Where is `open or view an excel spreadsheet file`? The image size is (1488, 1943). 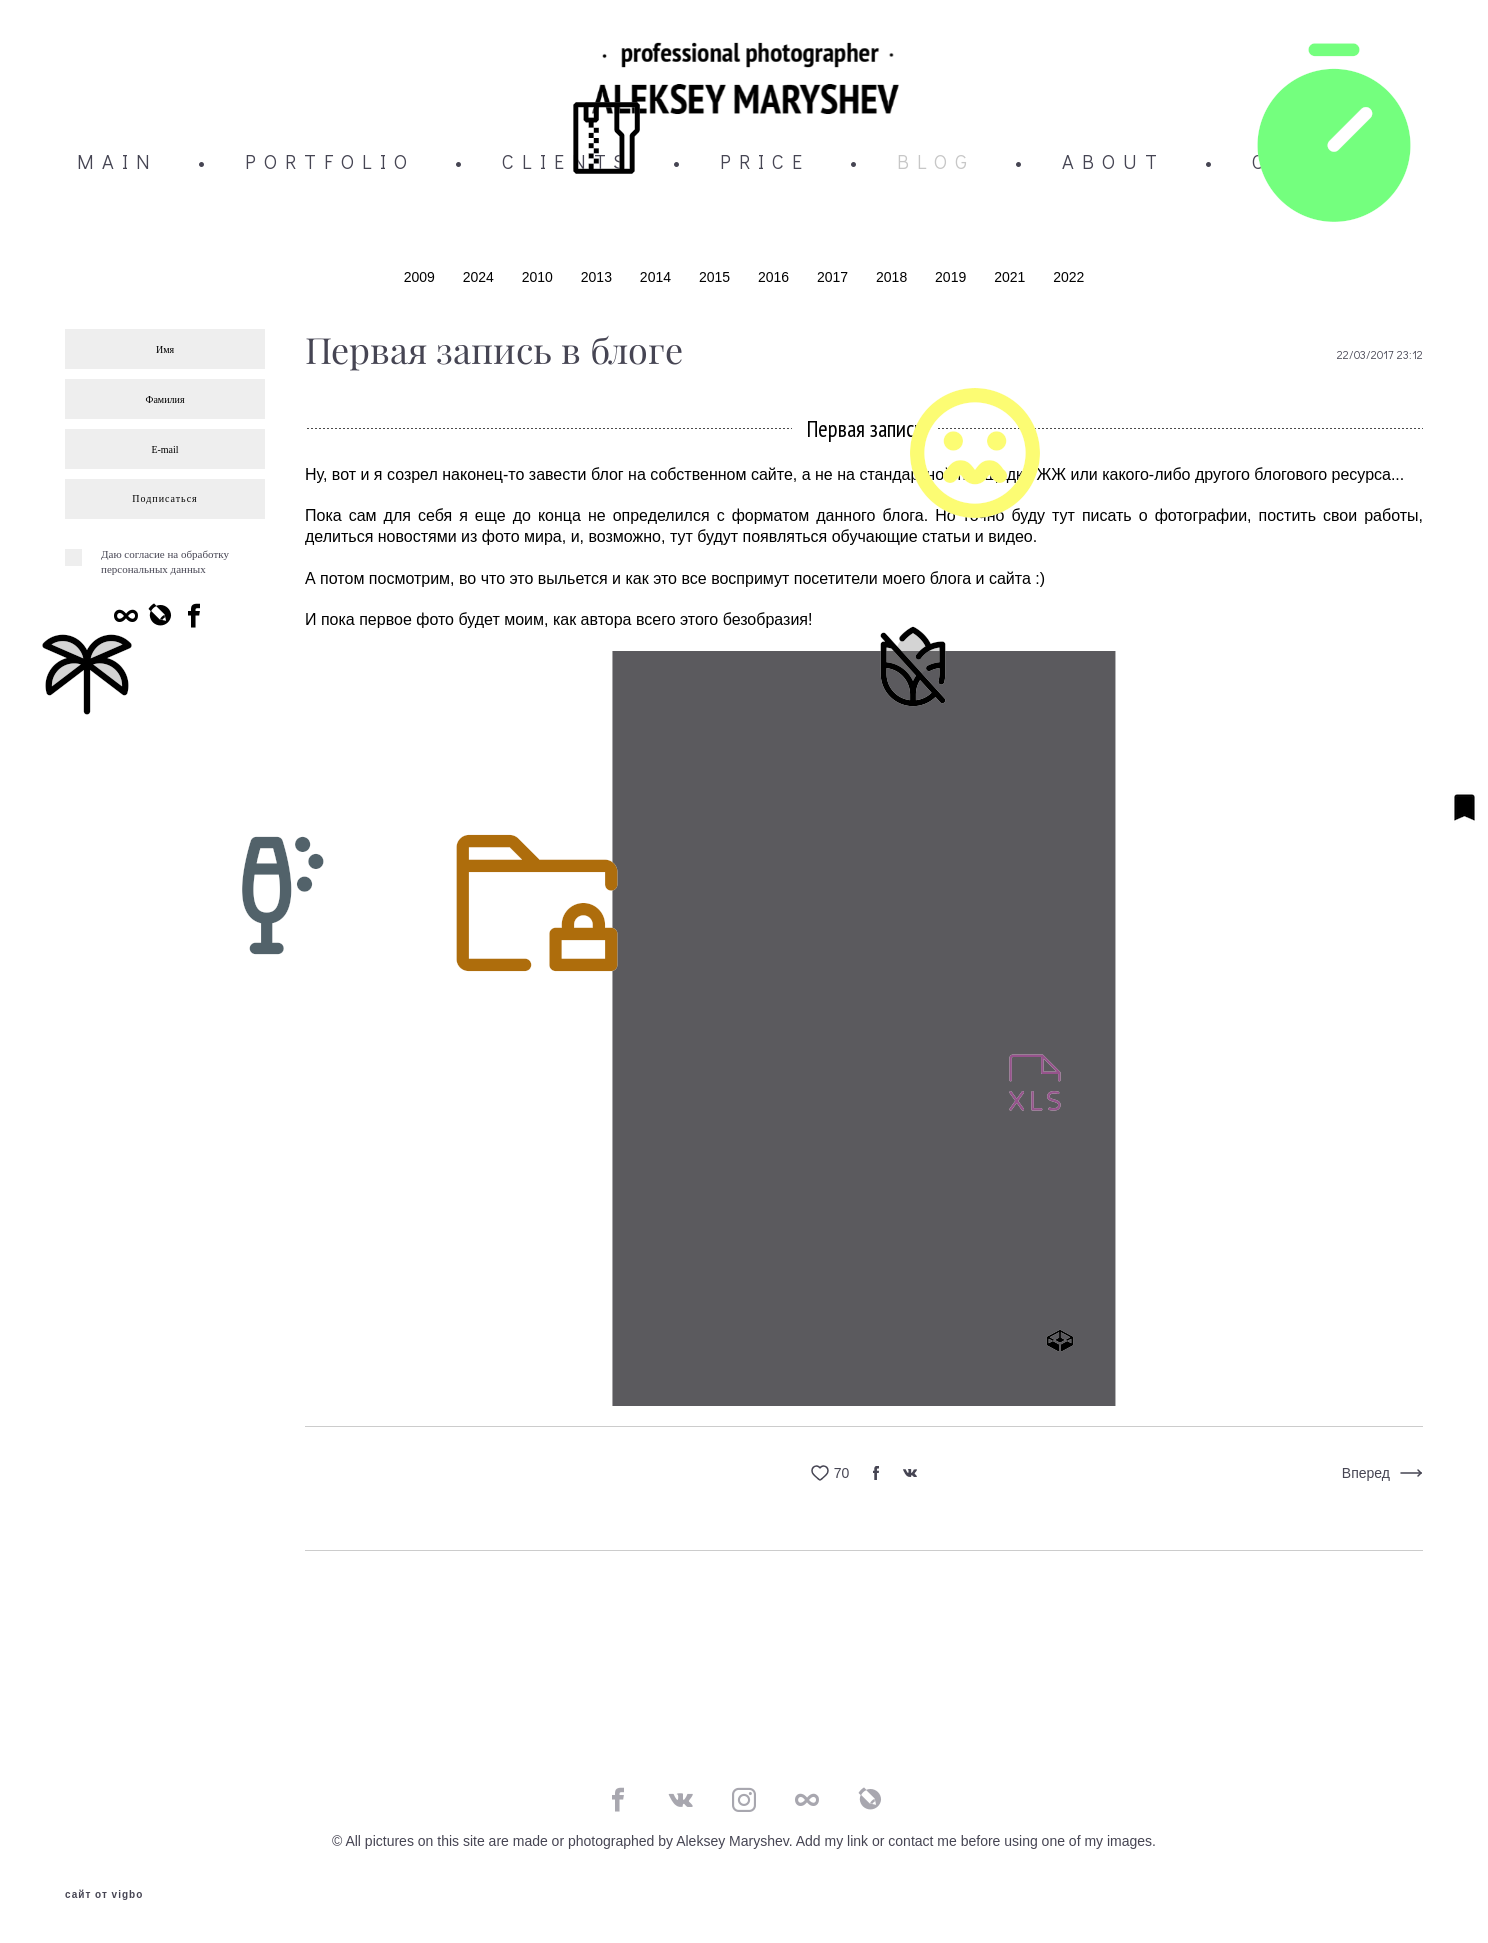 open or view an excel spreadsheet file is located at coordinates (1035, 1085).